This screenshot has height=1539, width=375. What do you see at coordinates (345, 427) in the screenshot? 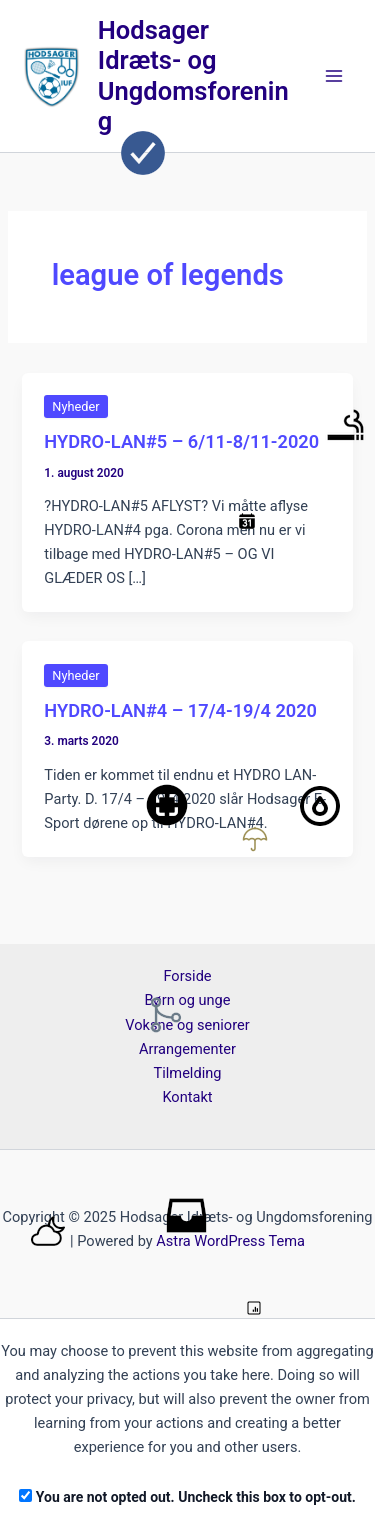
I see `indicates a designated smoking area` at bounding box center [345, 427].